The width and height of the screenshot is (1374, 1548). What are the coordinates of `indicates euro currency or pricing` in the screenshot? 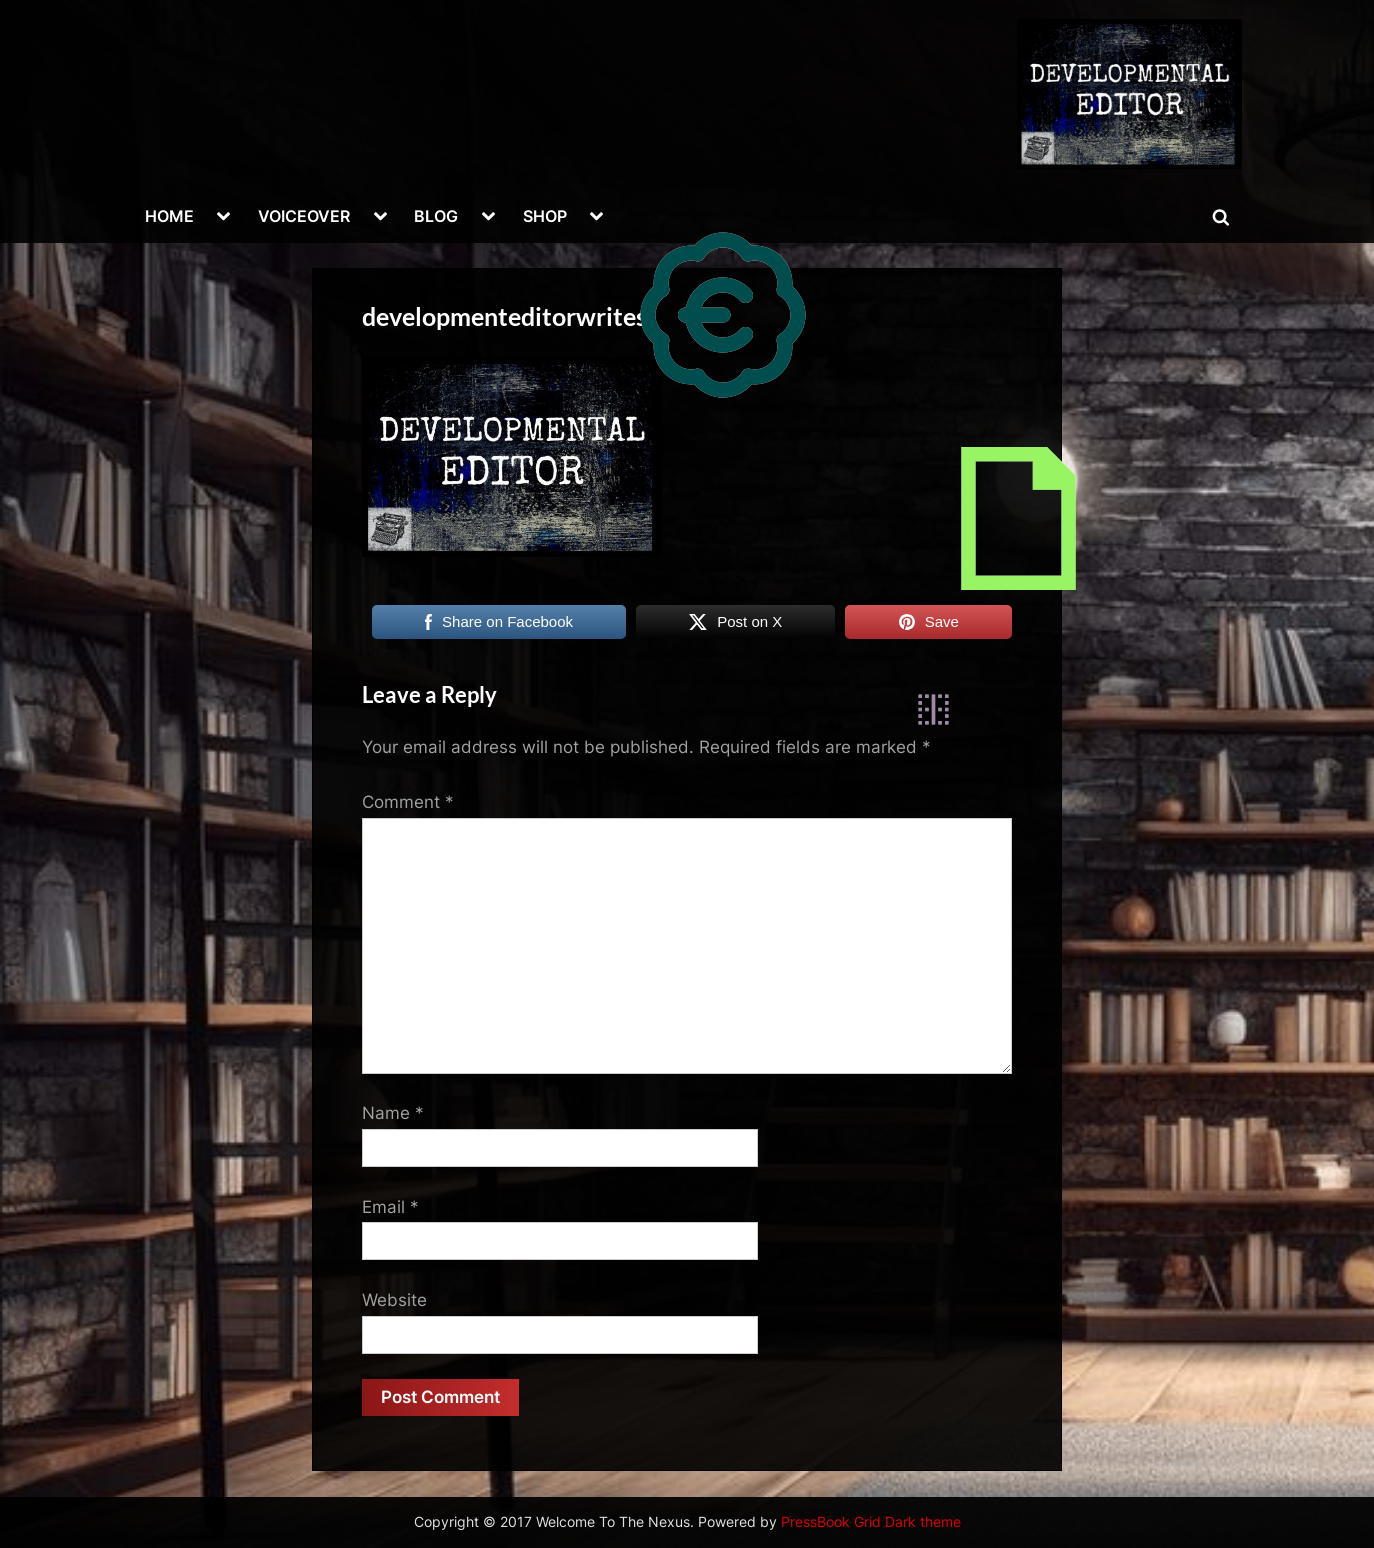 It's located at (723, 315).